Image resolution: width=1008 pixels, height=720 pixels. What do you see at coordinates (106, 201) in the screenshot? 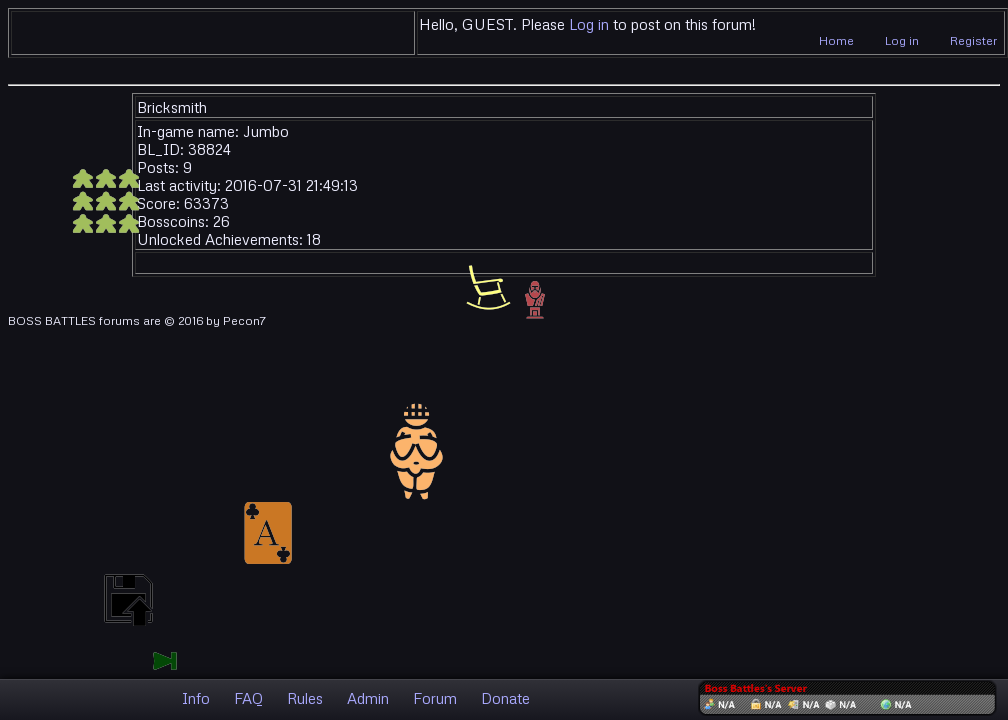
I see `view your army or squad roster` at bounding box center [106, 201].